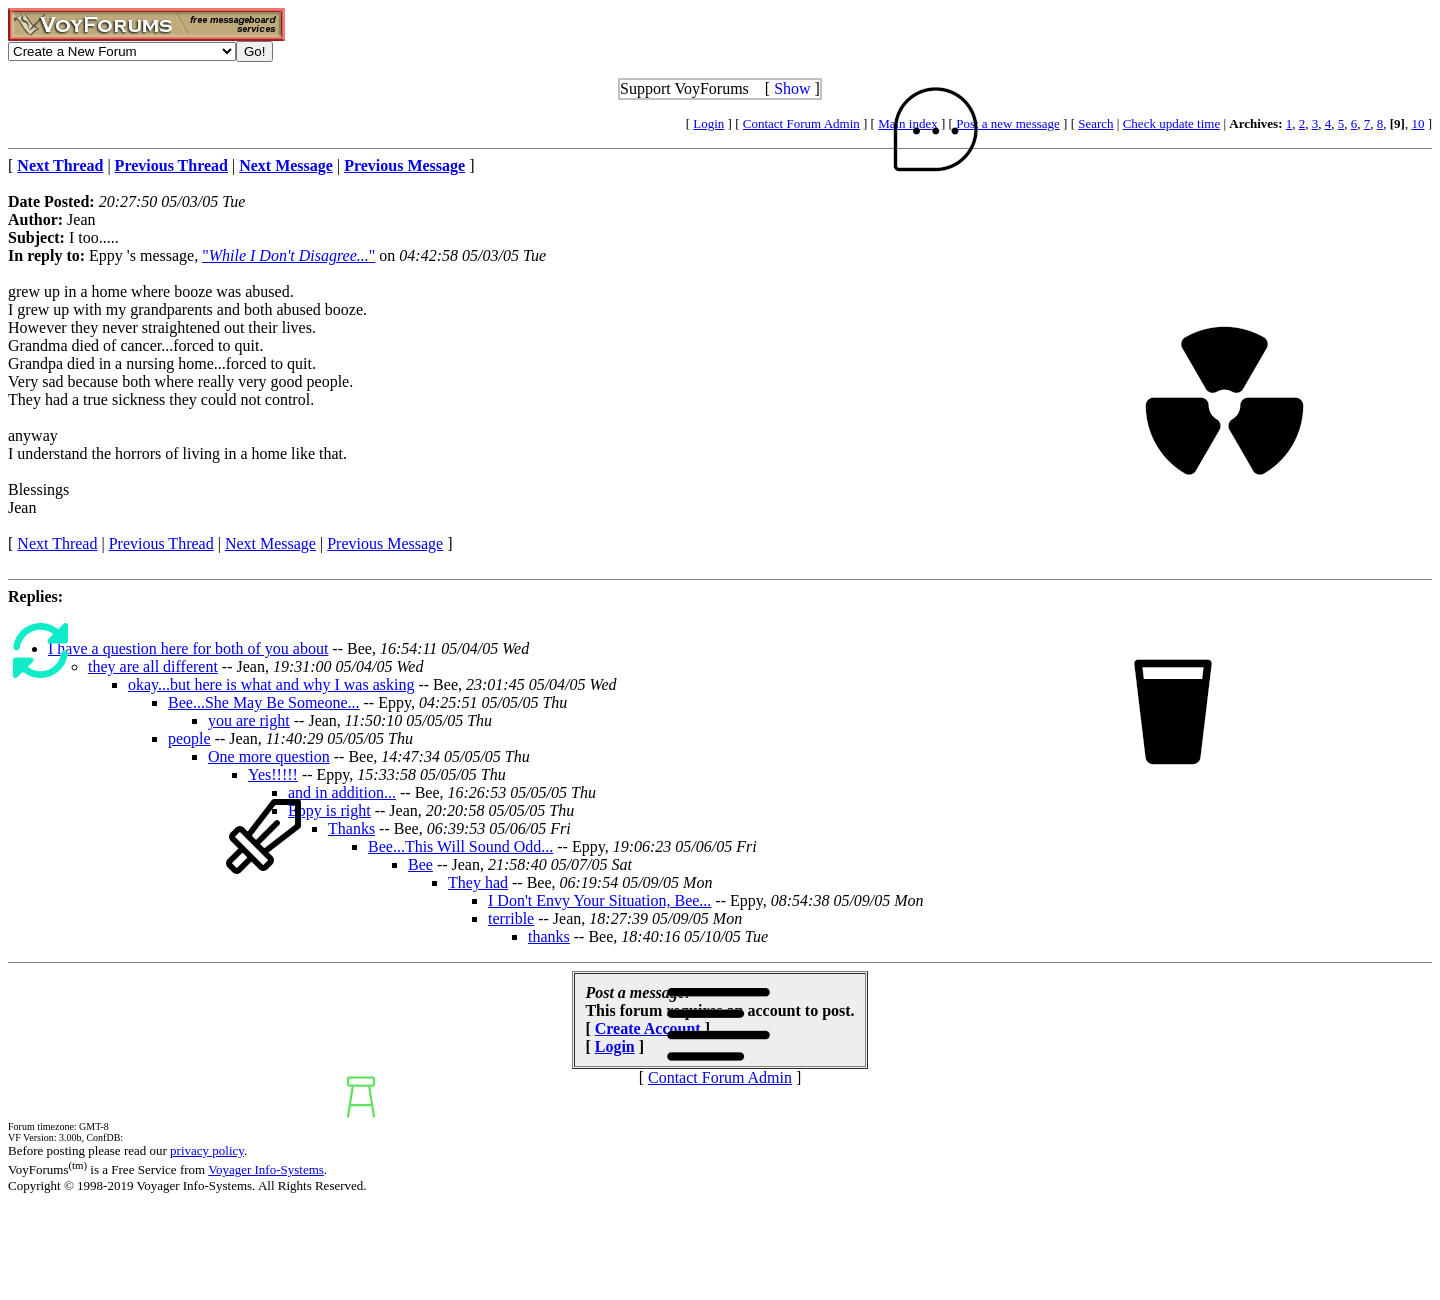 Image resolution: width=1440 pixels, height=1300 pixels. I want to click on refresh or reload content, so click(40, 650).